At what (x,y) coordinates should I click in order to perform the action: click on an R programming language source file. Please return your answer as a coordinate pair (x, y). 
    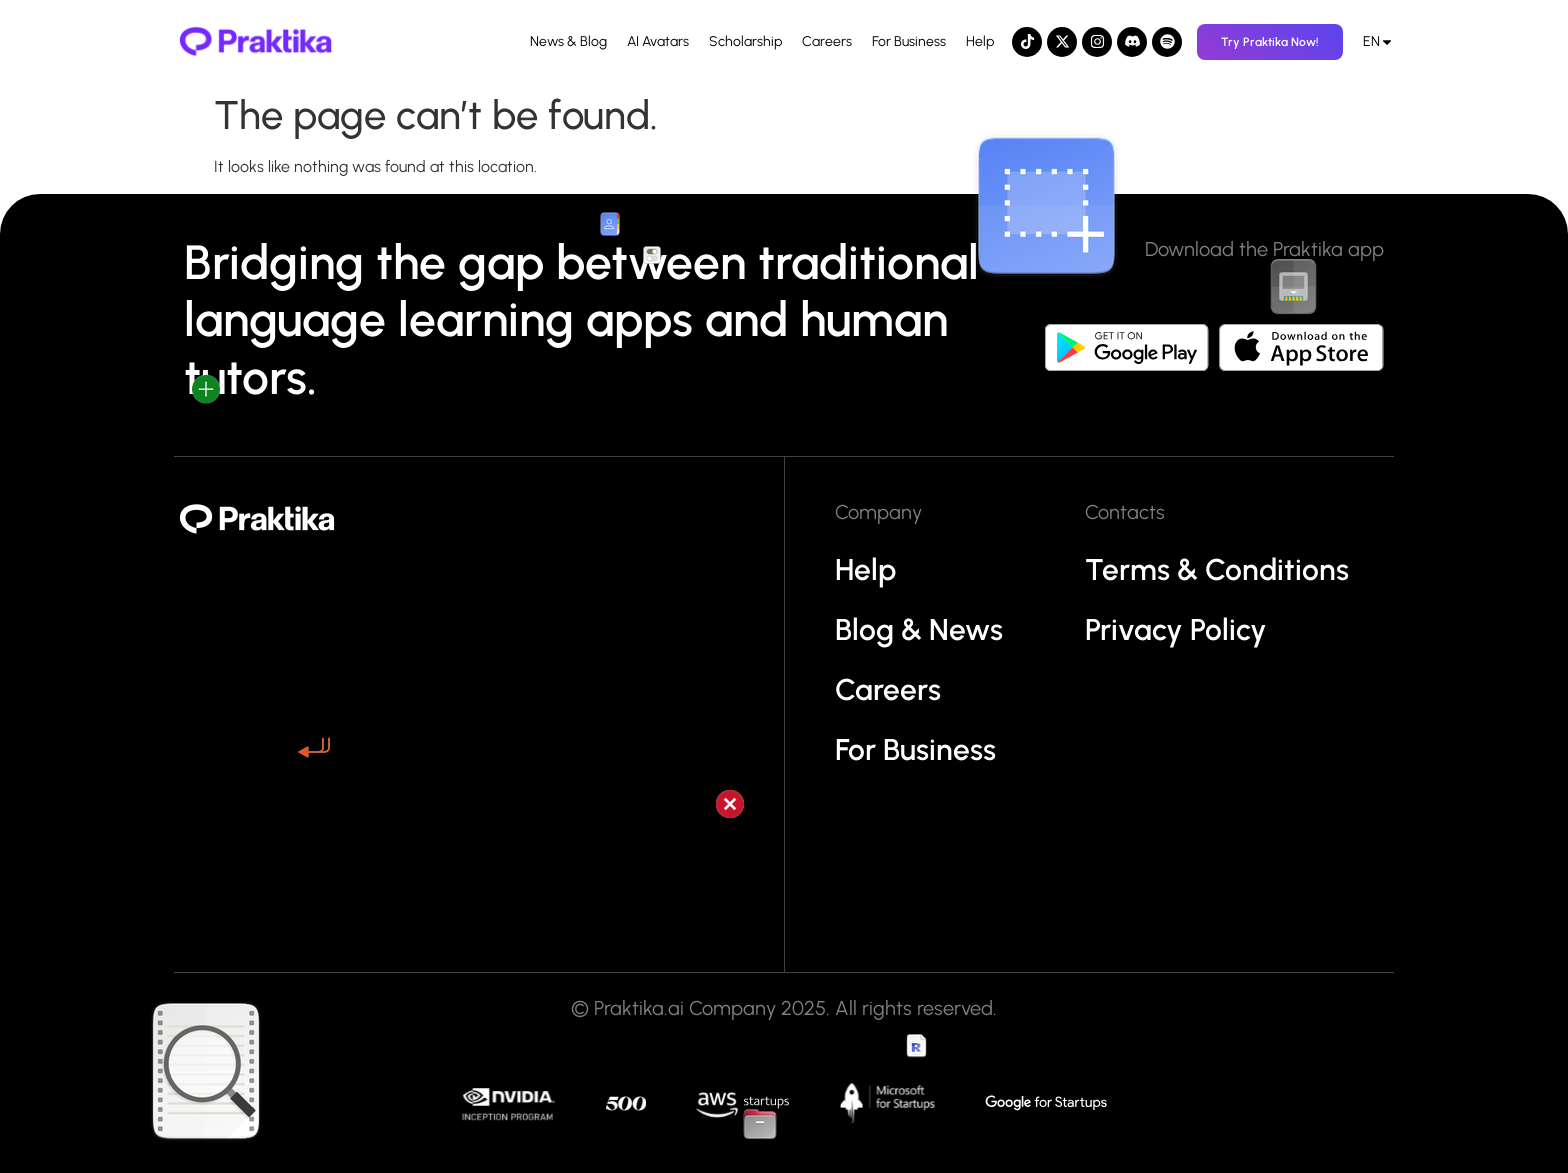
    Looking at the image, I should click on (916, 1045).